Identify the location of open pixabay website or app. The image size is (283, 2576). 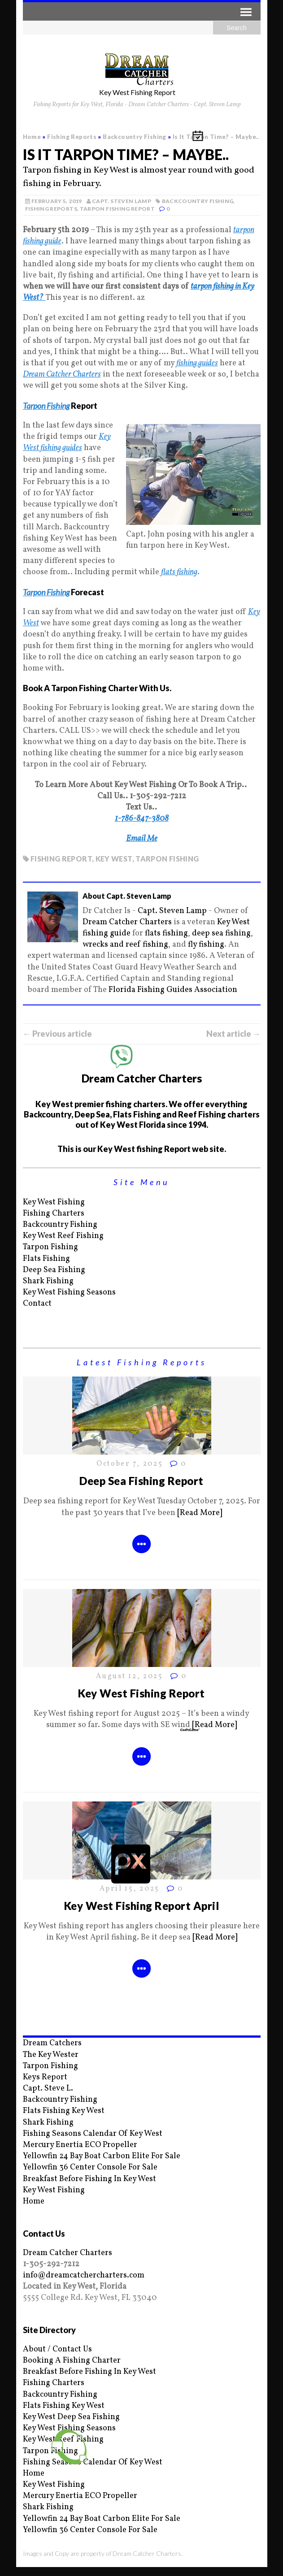
(131, 1864).